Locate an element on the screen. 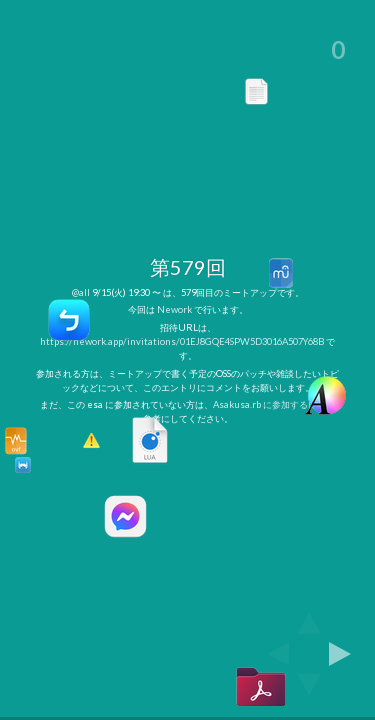 The width and height of the screenshot is (375, 720). a lua script or source code file is located at coordinates (150, 441).